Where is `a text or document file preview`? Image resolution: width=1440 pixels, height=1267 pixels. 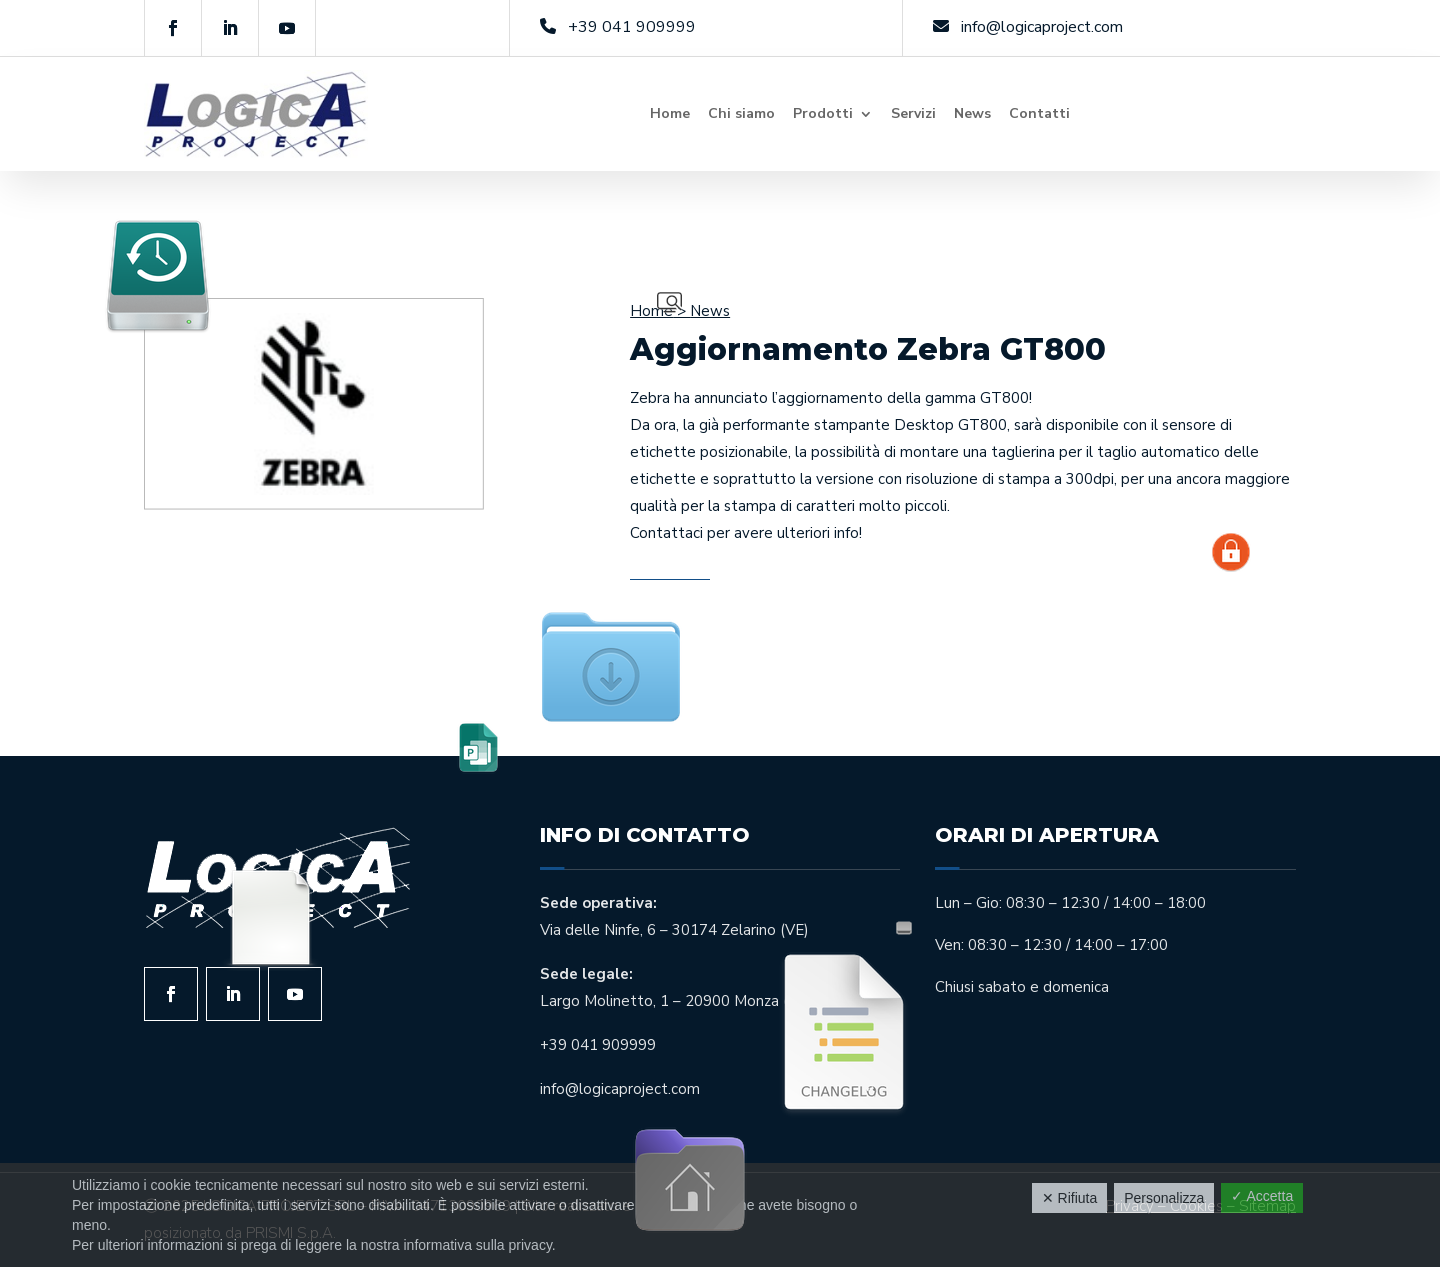 a text or document file preview is located at coordinates (272, 917).